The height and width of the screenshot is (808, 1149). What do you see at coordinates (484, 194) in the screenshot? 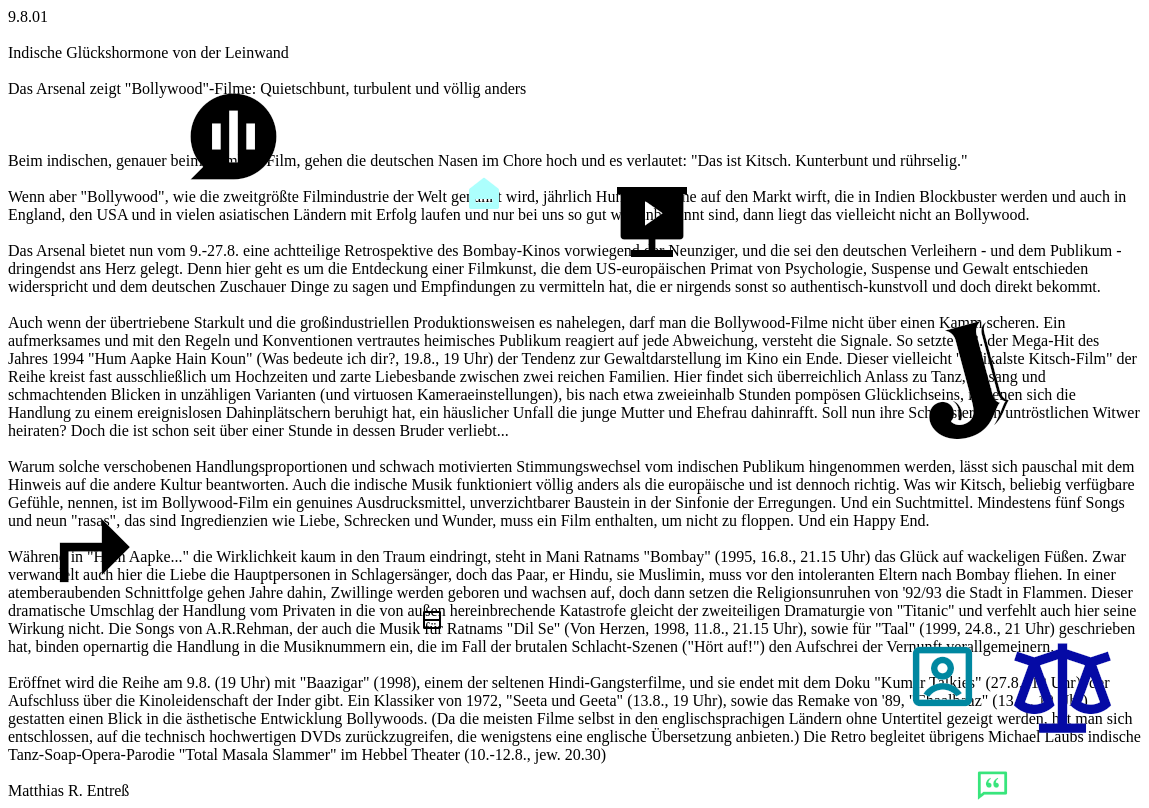
I see `navigate to home screen` at bounding box center [484, 194].